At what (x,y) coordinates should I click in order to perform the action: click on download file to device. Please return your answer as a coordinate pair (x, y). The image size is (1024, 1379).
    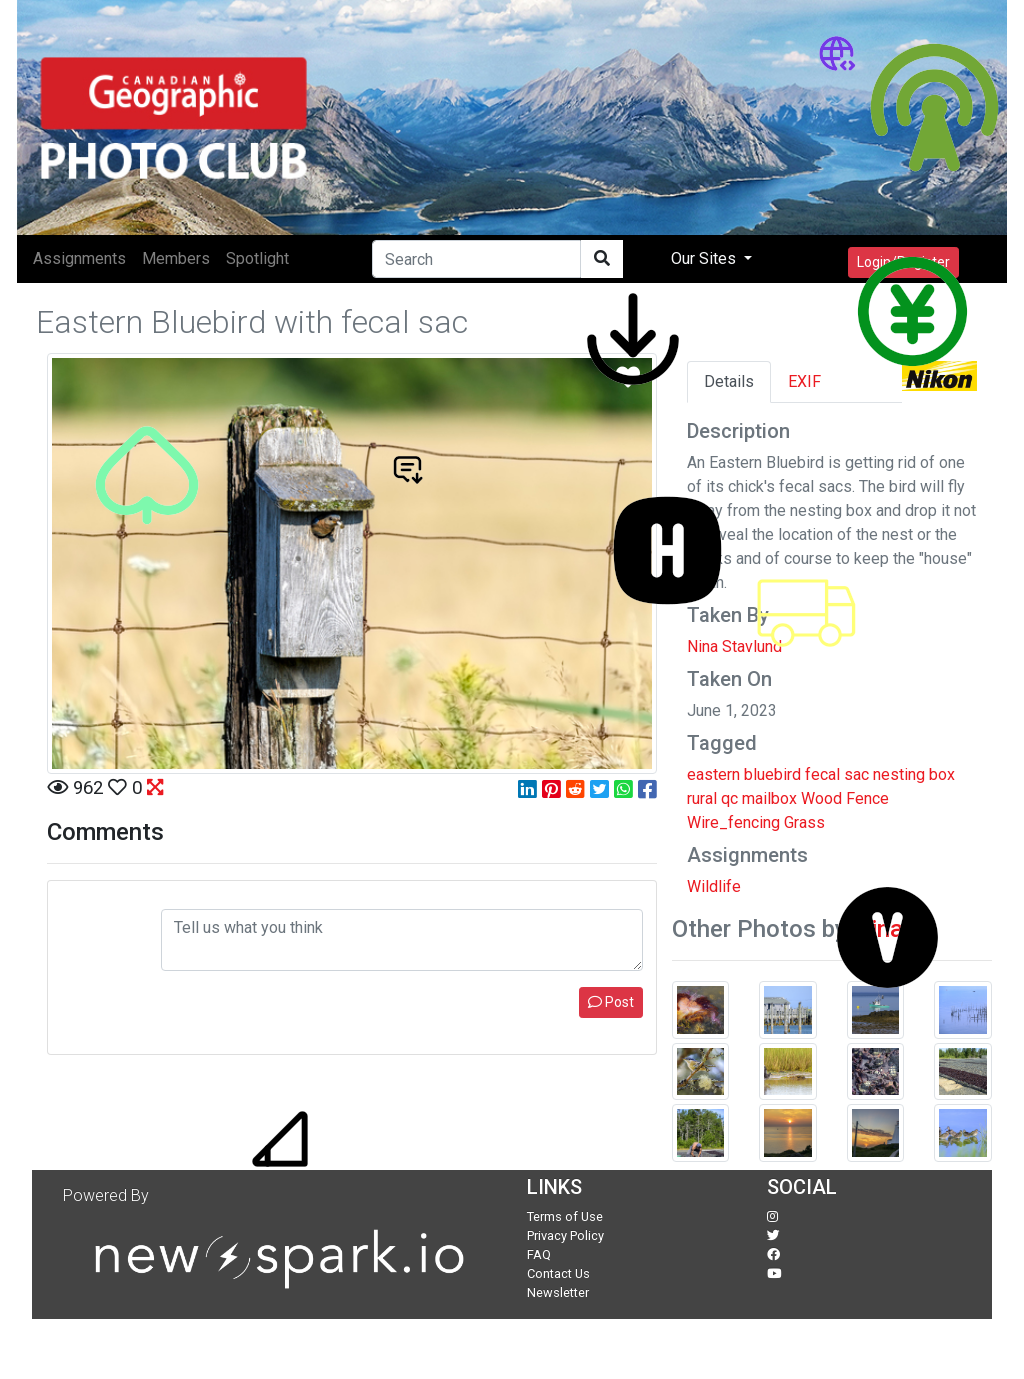
    Looking at the image, I should click on (633, 339).